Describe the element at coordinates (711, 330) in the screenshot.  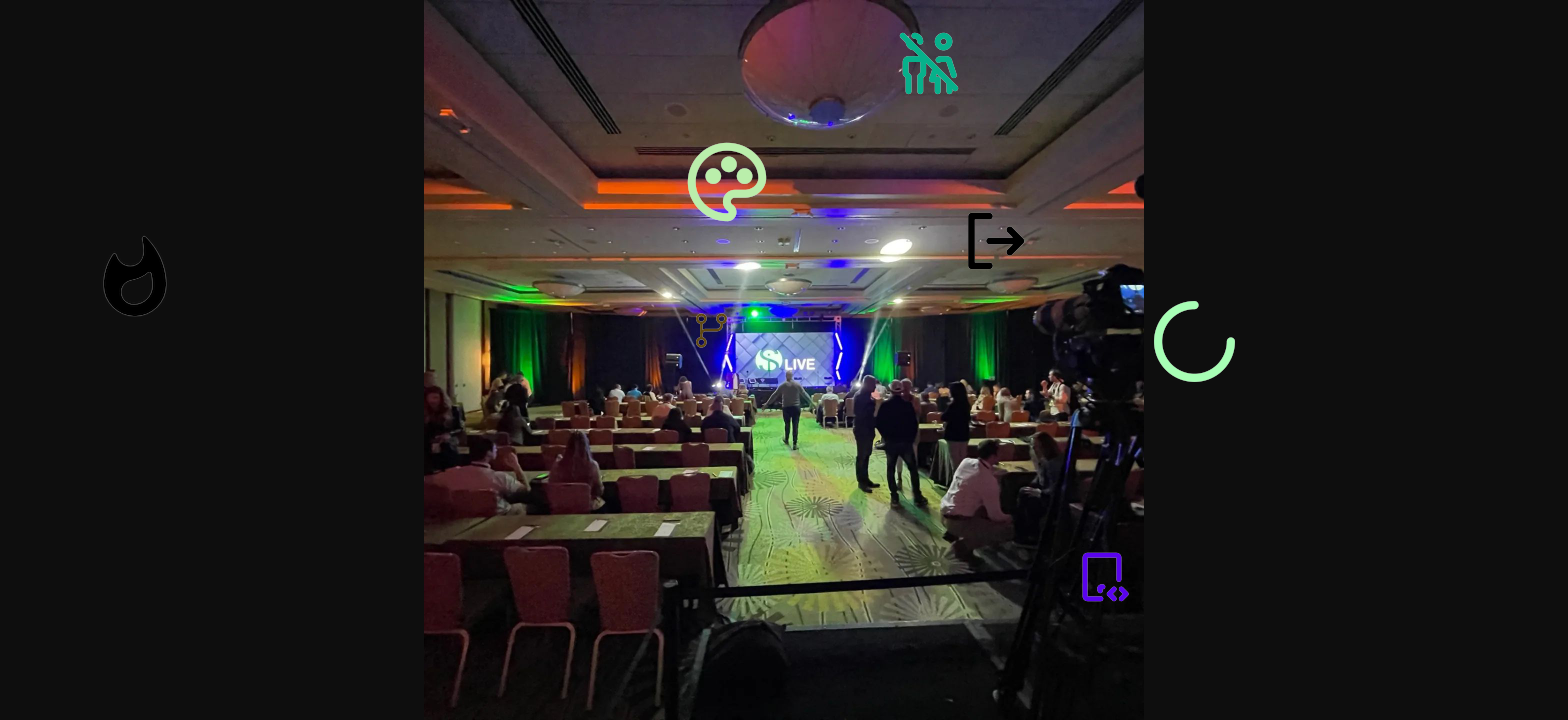
I see `view repository branches` at that location.